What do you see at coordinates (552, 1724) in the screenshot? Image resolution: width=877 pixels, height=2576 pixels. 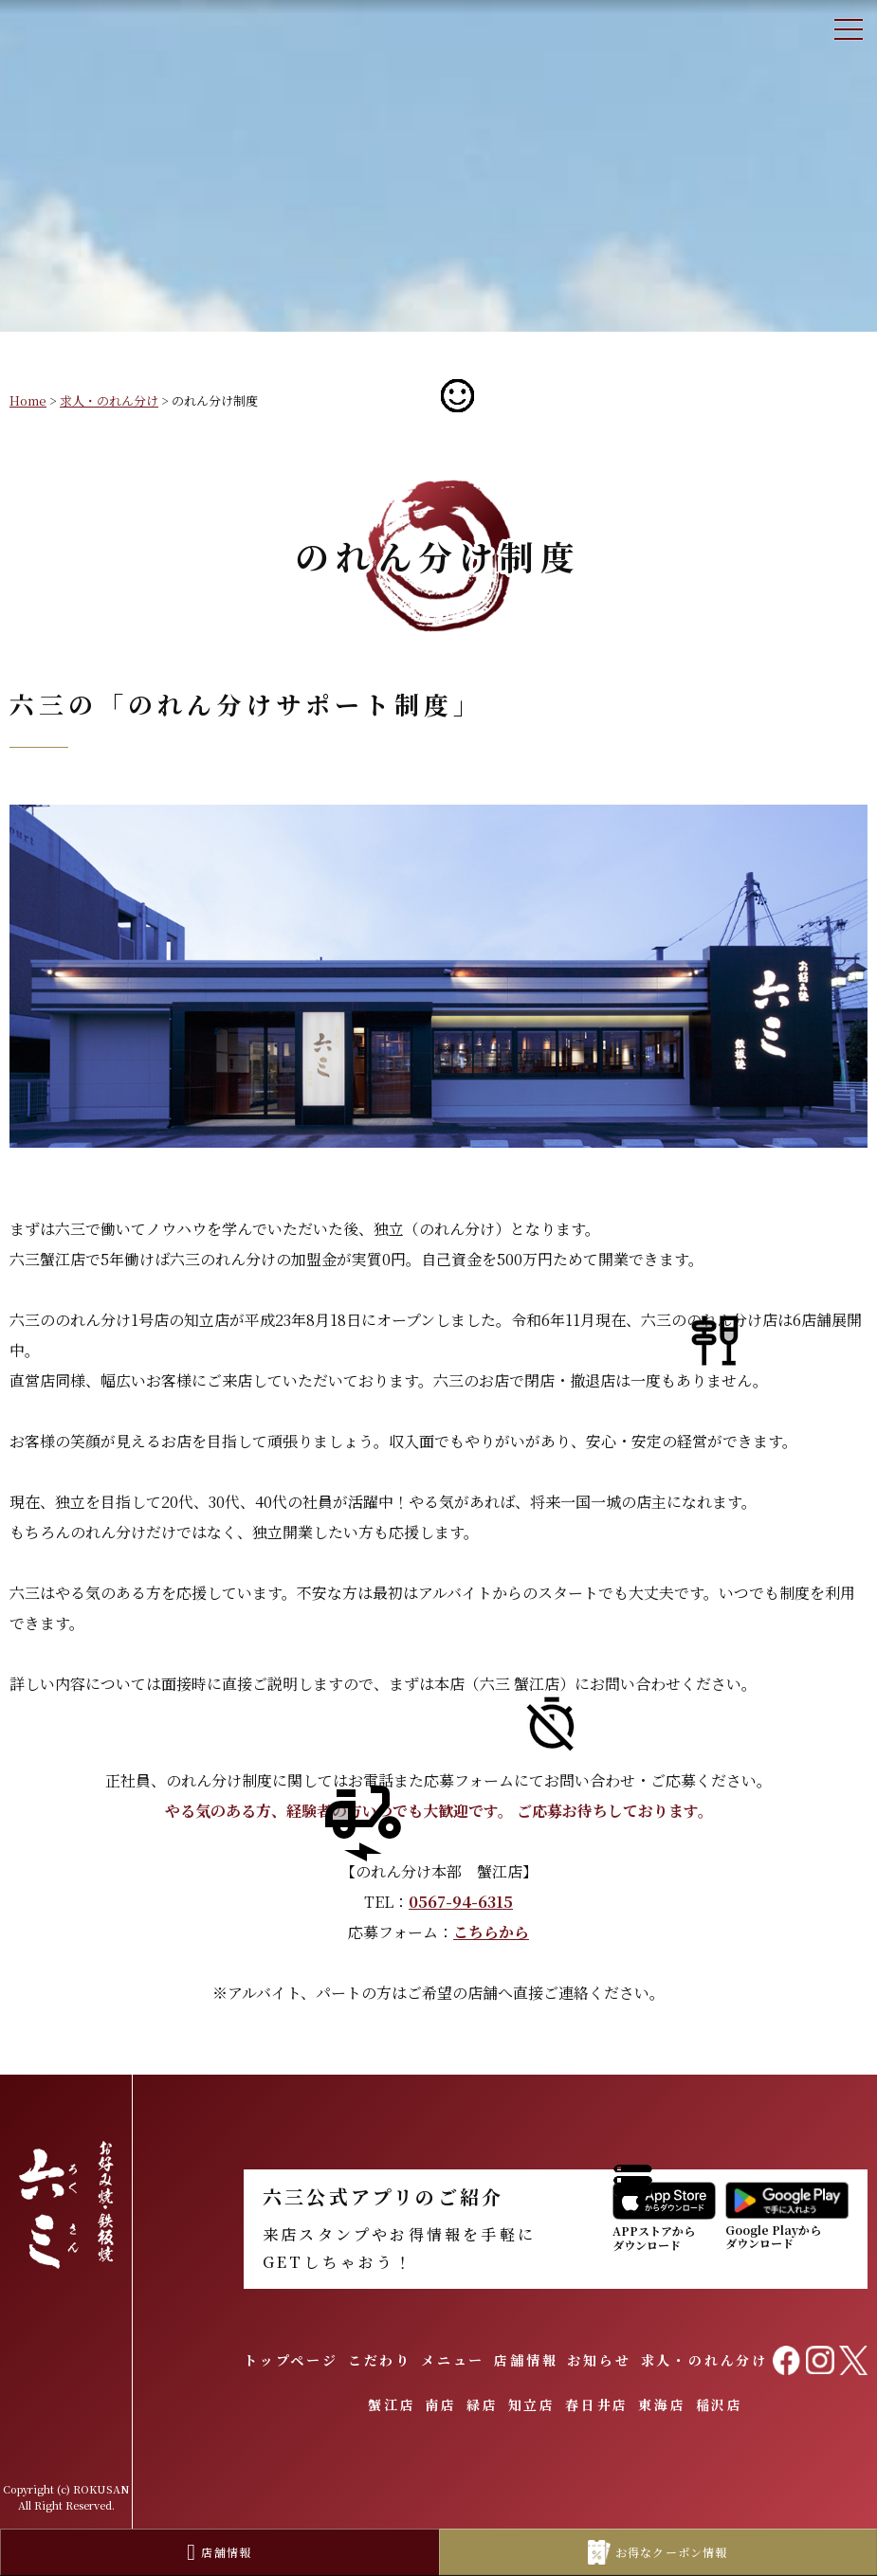 I see `disable or cancel timer` at bounding box center [552, 1724].